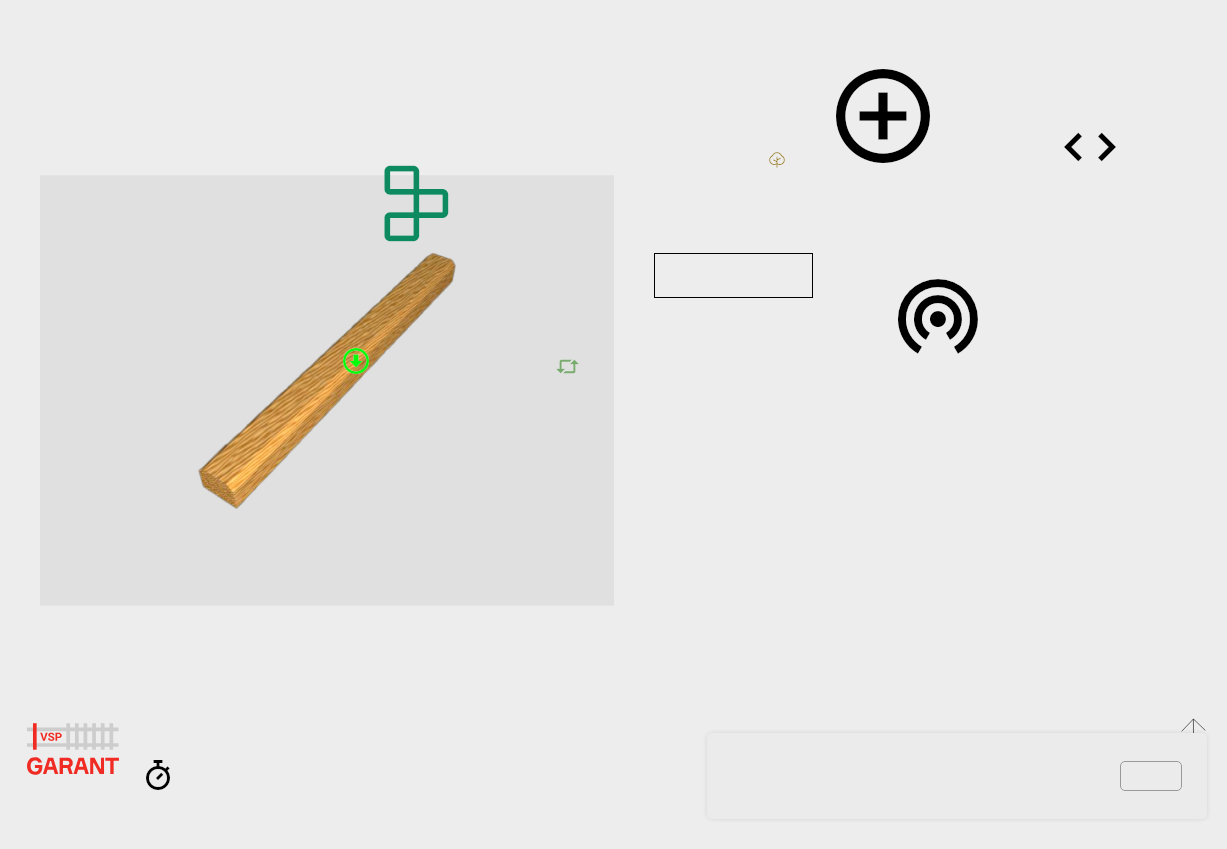 The image size is (1227, 849). What do you see at coordinates (777, 160) in the screenshot?
I see `access nature or park-related content` at bounding box center [777, 160].